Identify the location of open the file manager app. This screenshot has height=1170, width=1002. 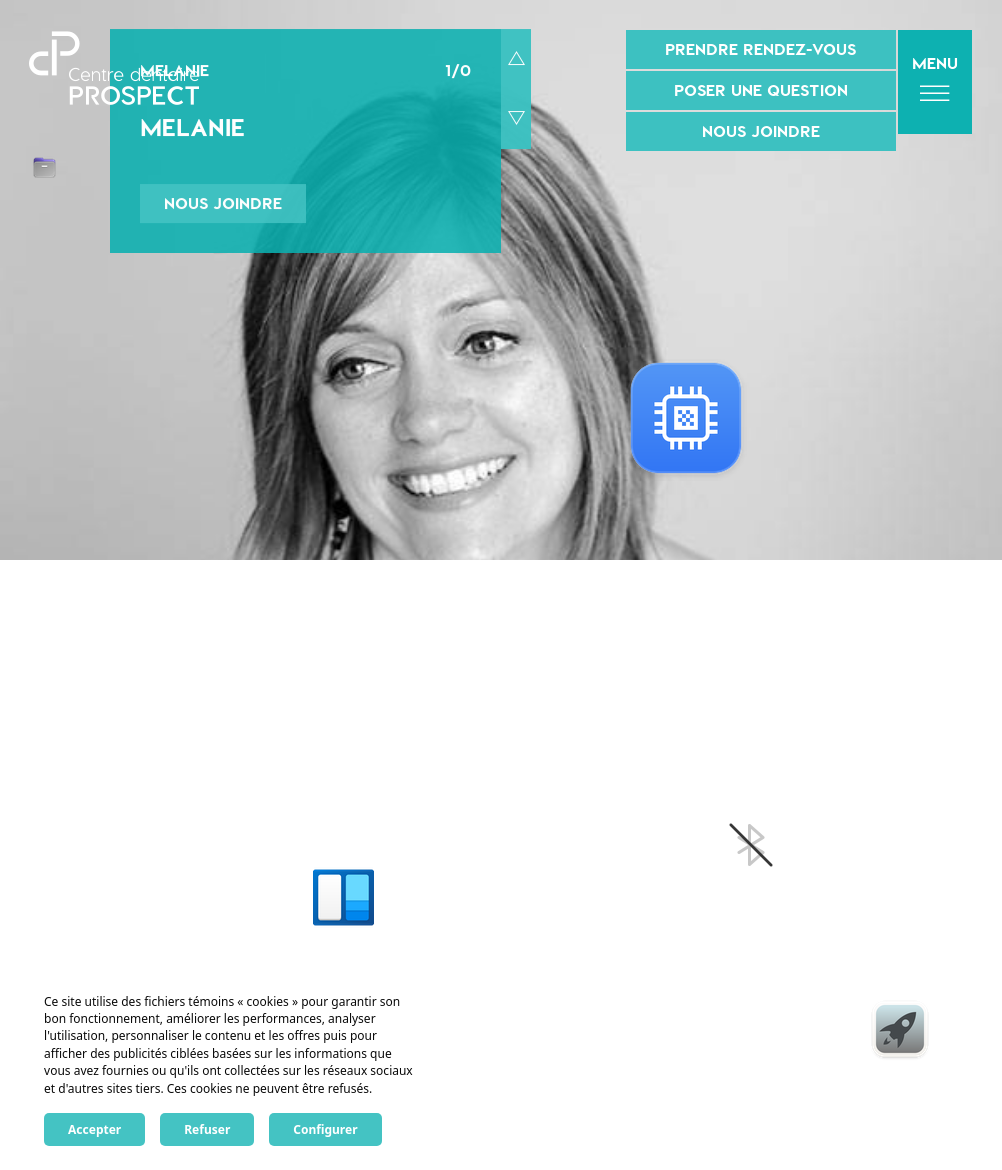
(44, 167).